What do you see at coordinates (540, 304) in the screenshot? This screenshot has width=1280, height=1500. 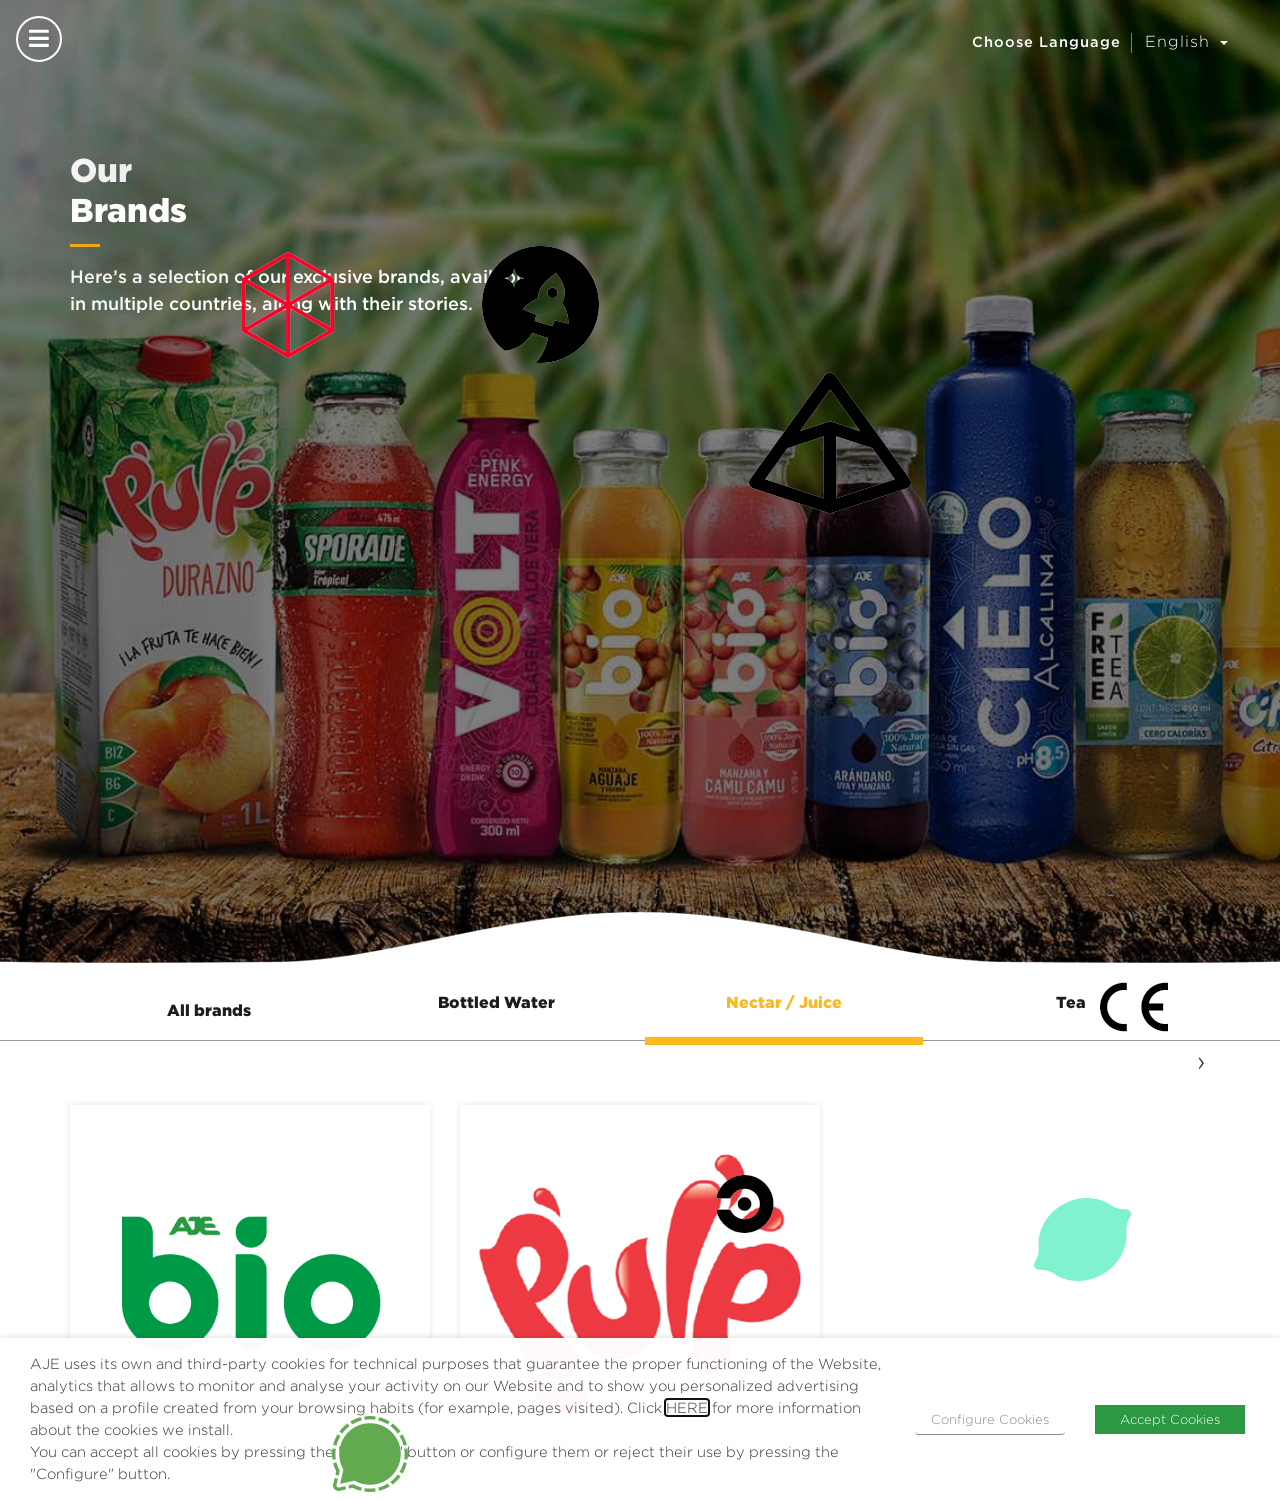 I see `starship cross-shell prompt branding` at bounding box center [540, 304].